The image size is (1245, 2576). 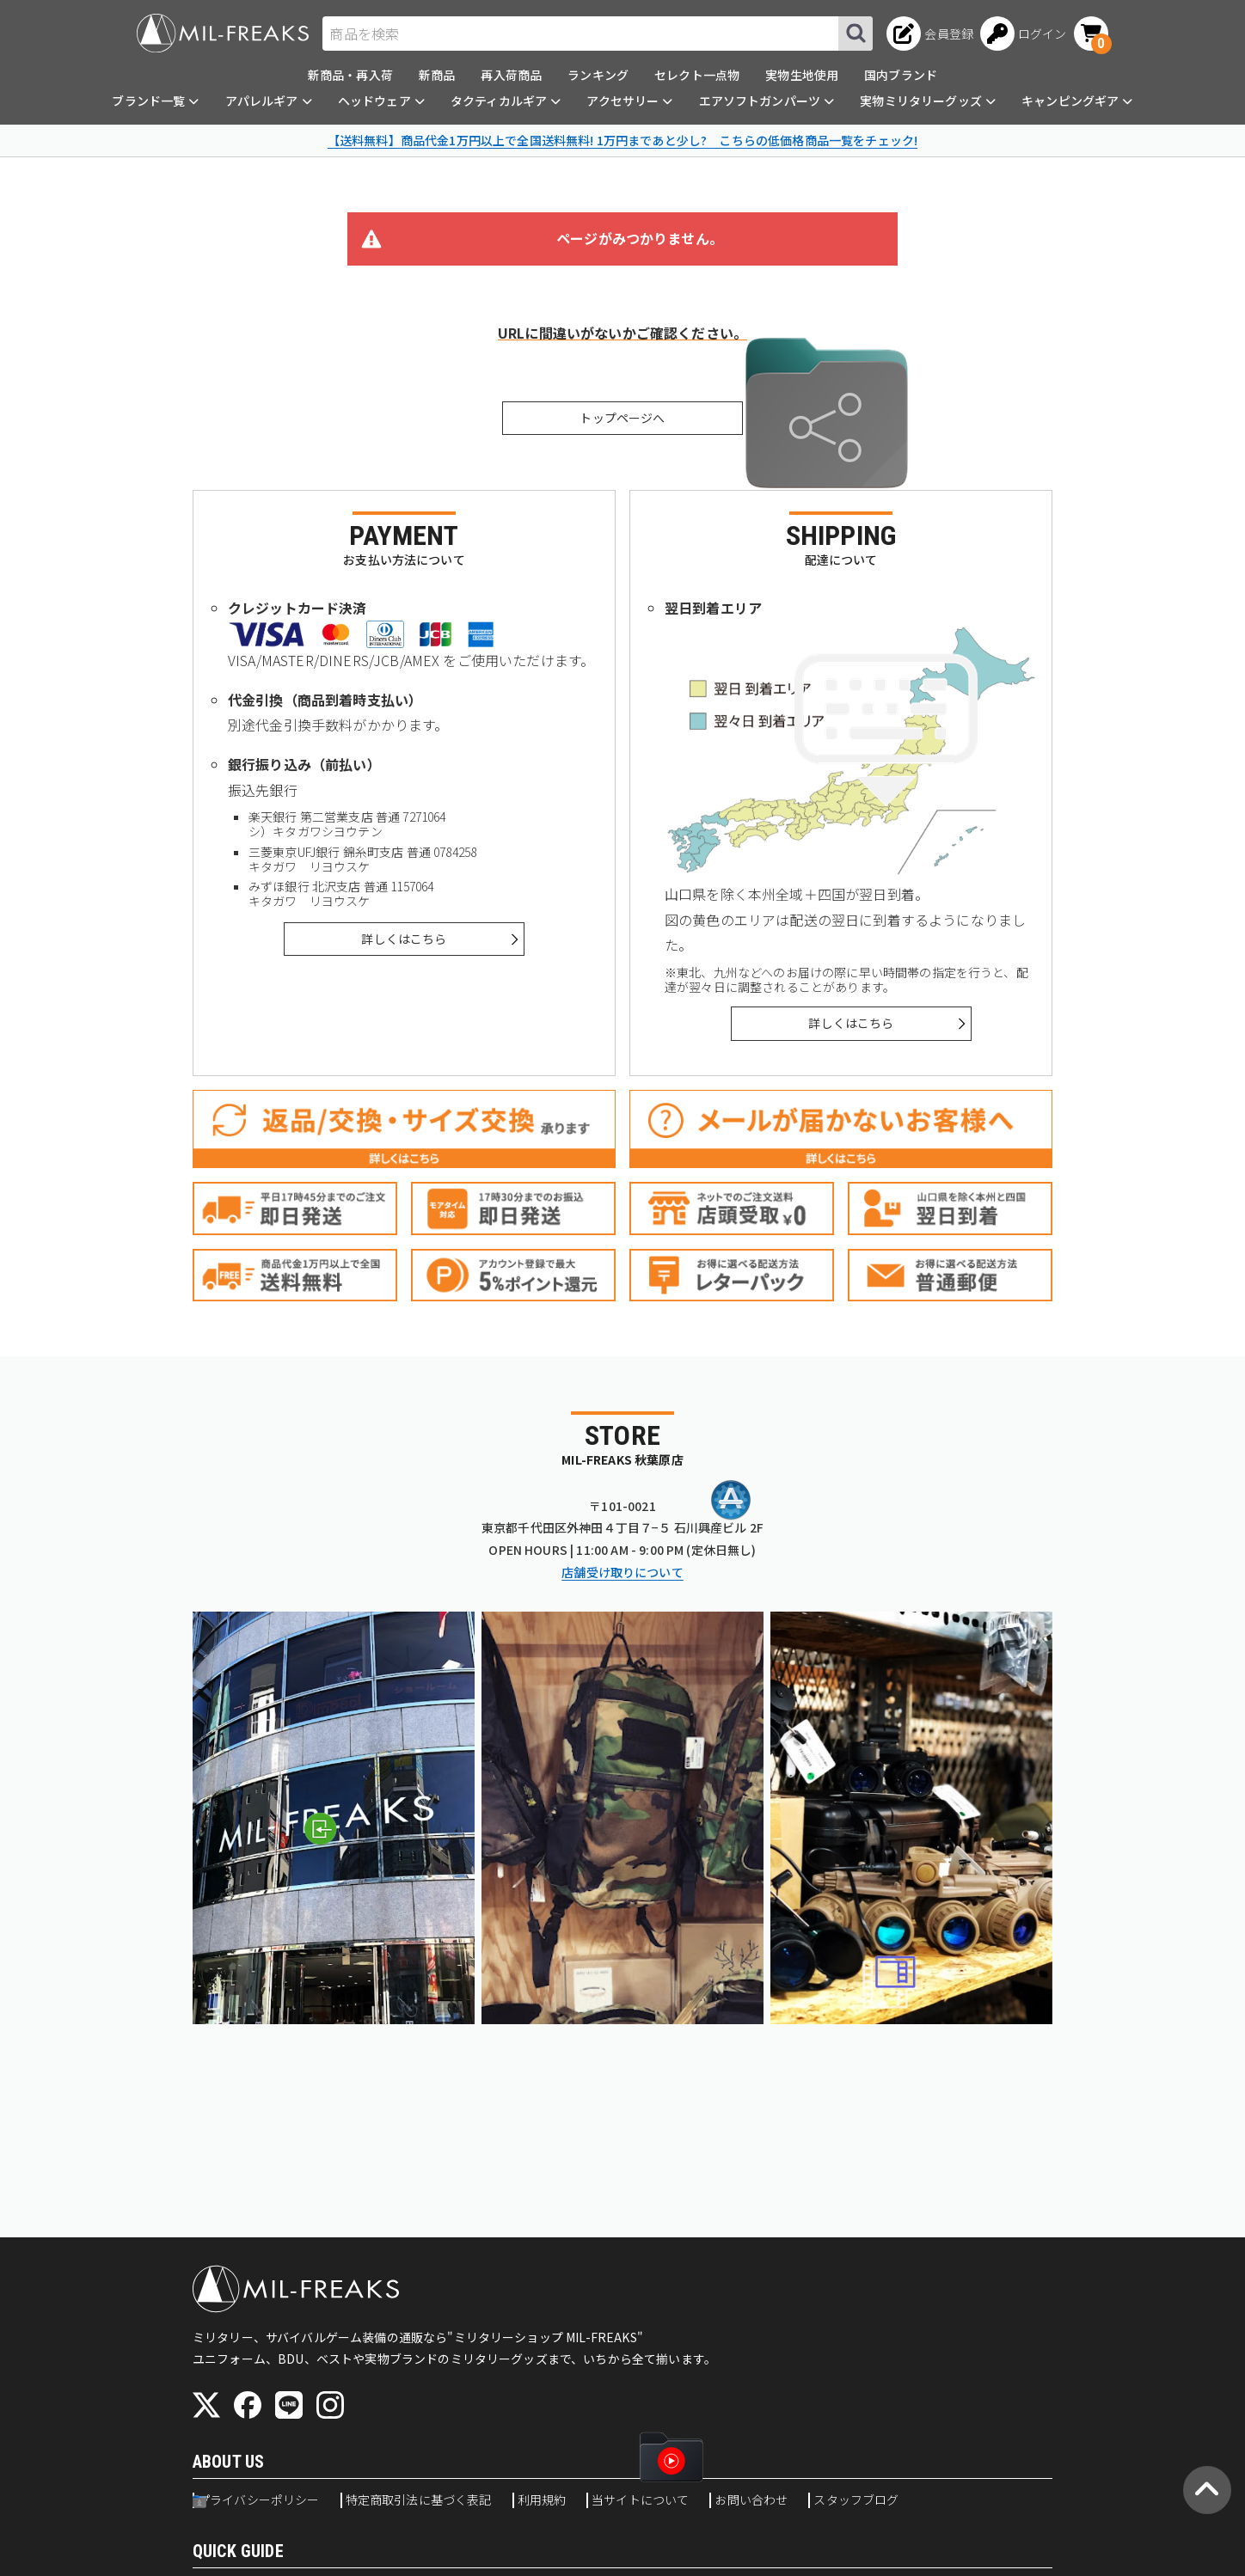 I want to click on log out of your current session, so click(x=321, y=1829).